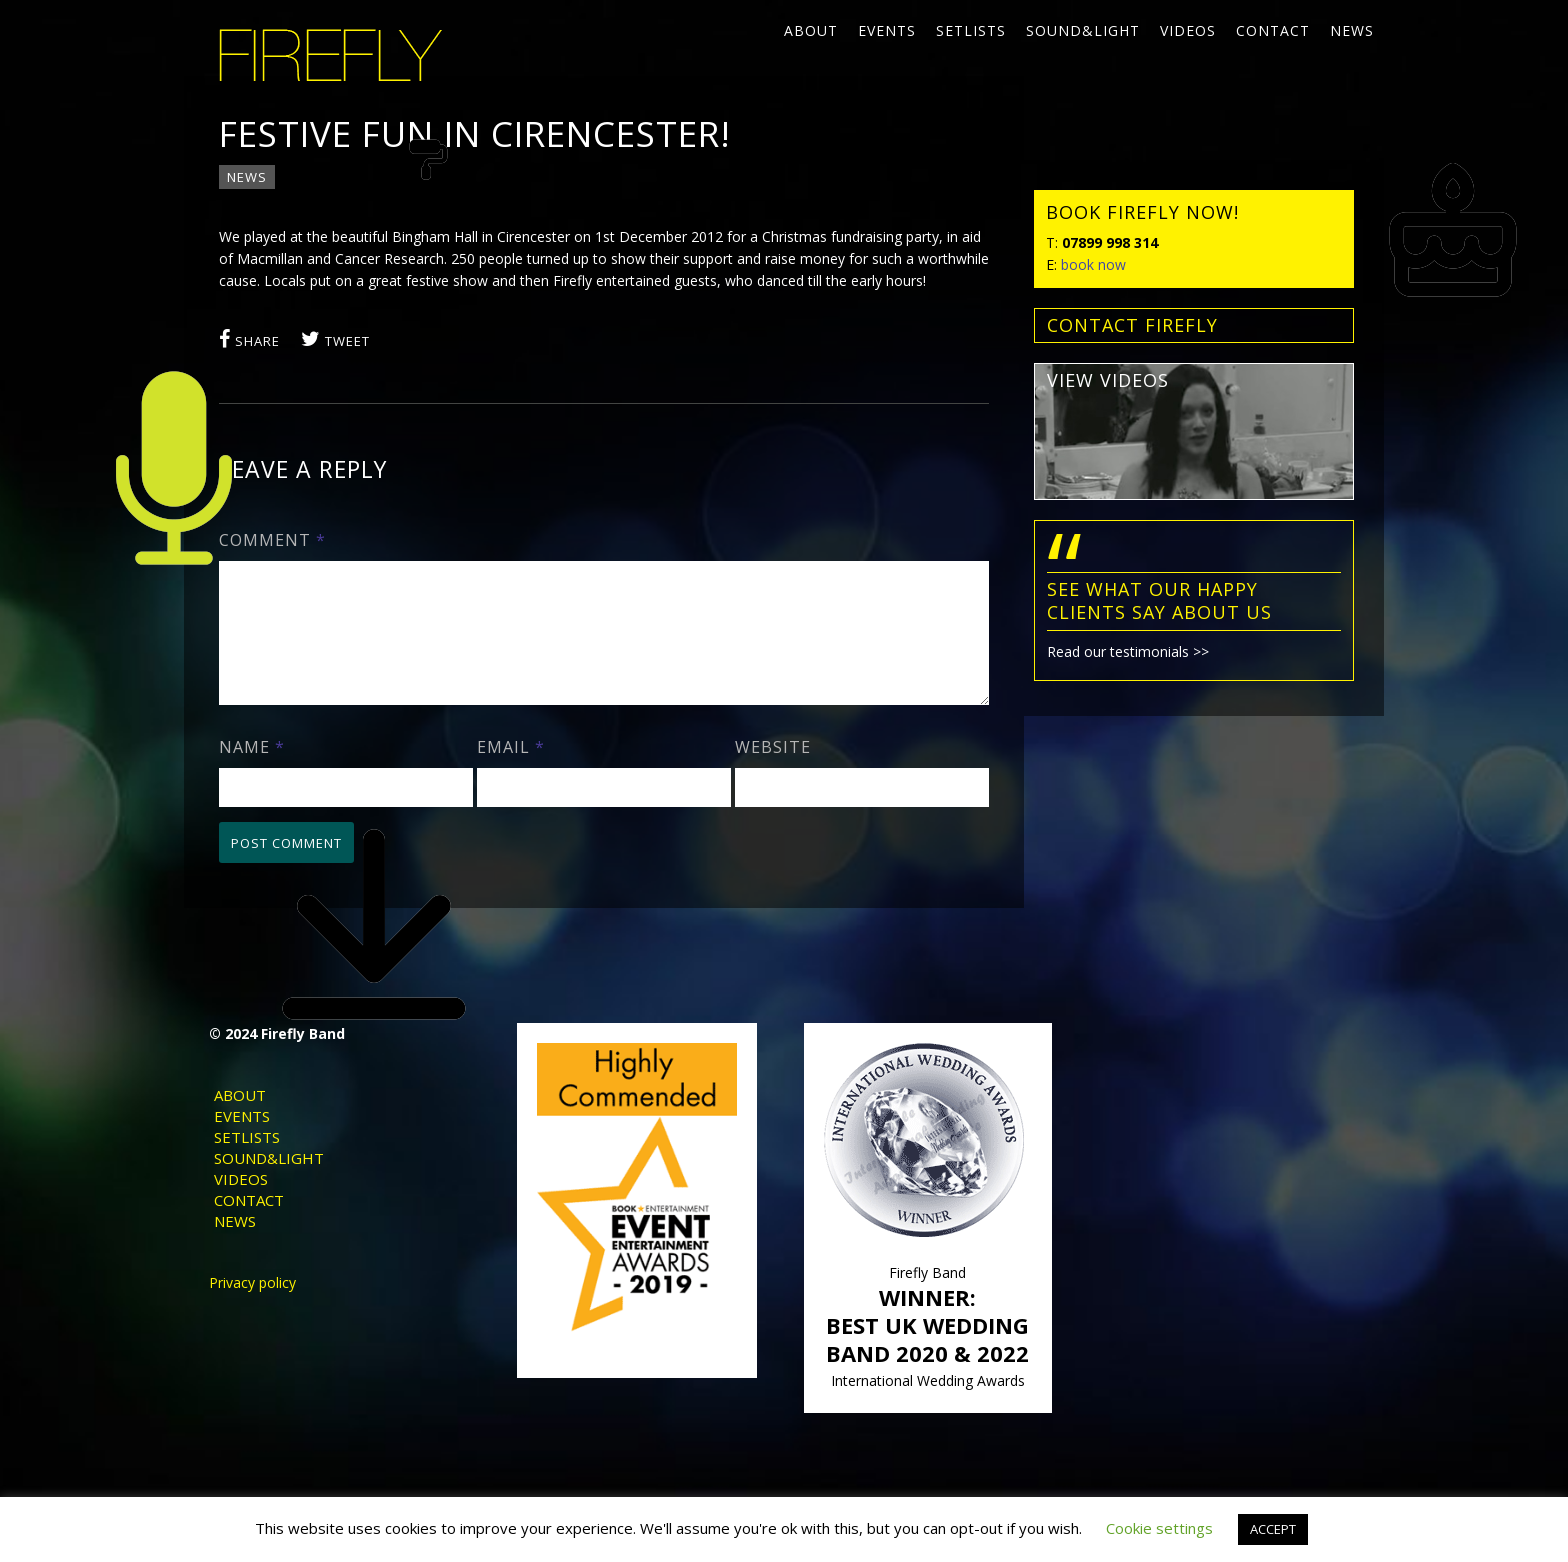  Describe the element at coordinates (174, 468) in the screenshot. I see `tap to start voice input` at that location.